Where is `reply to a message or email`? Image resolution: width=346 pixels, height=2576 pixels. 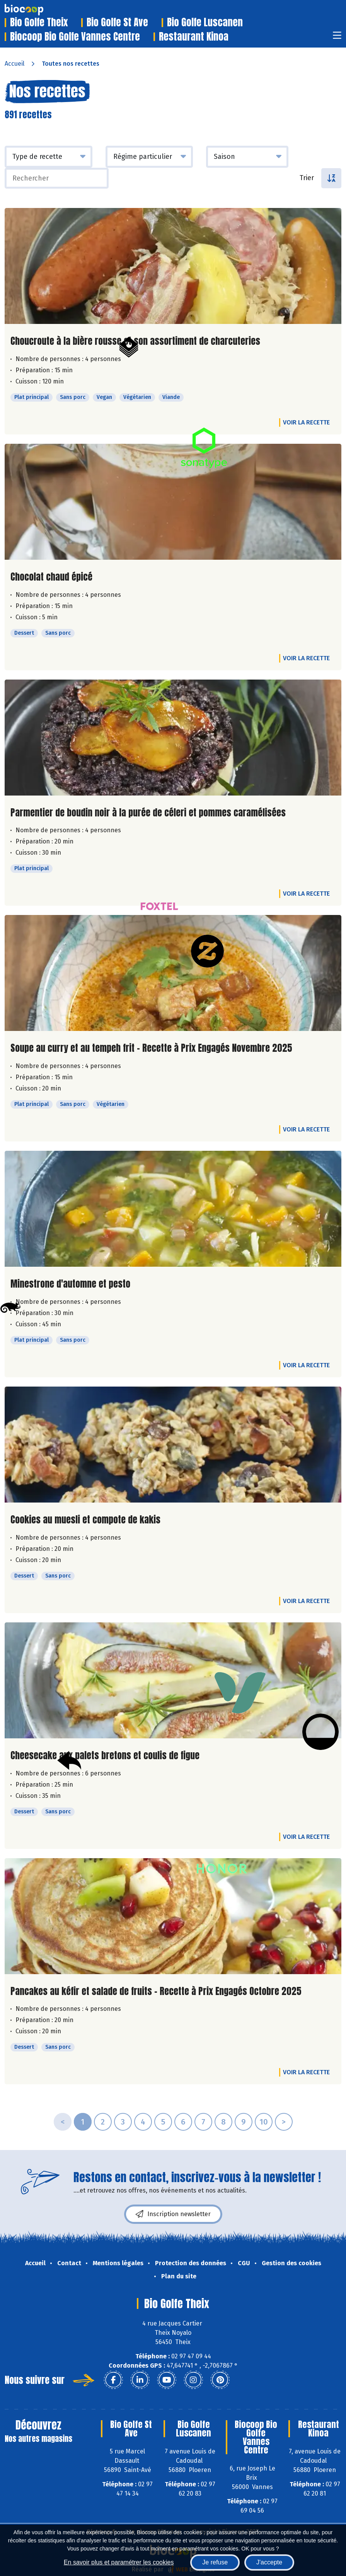
reply to a message or email is located at coordinates (70, 1760).